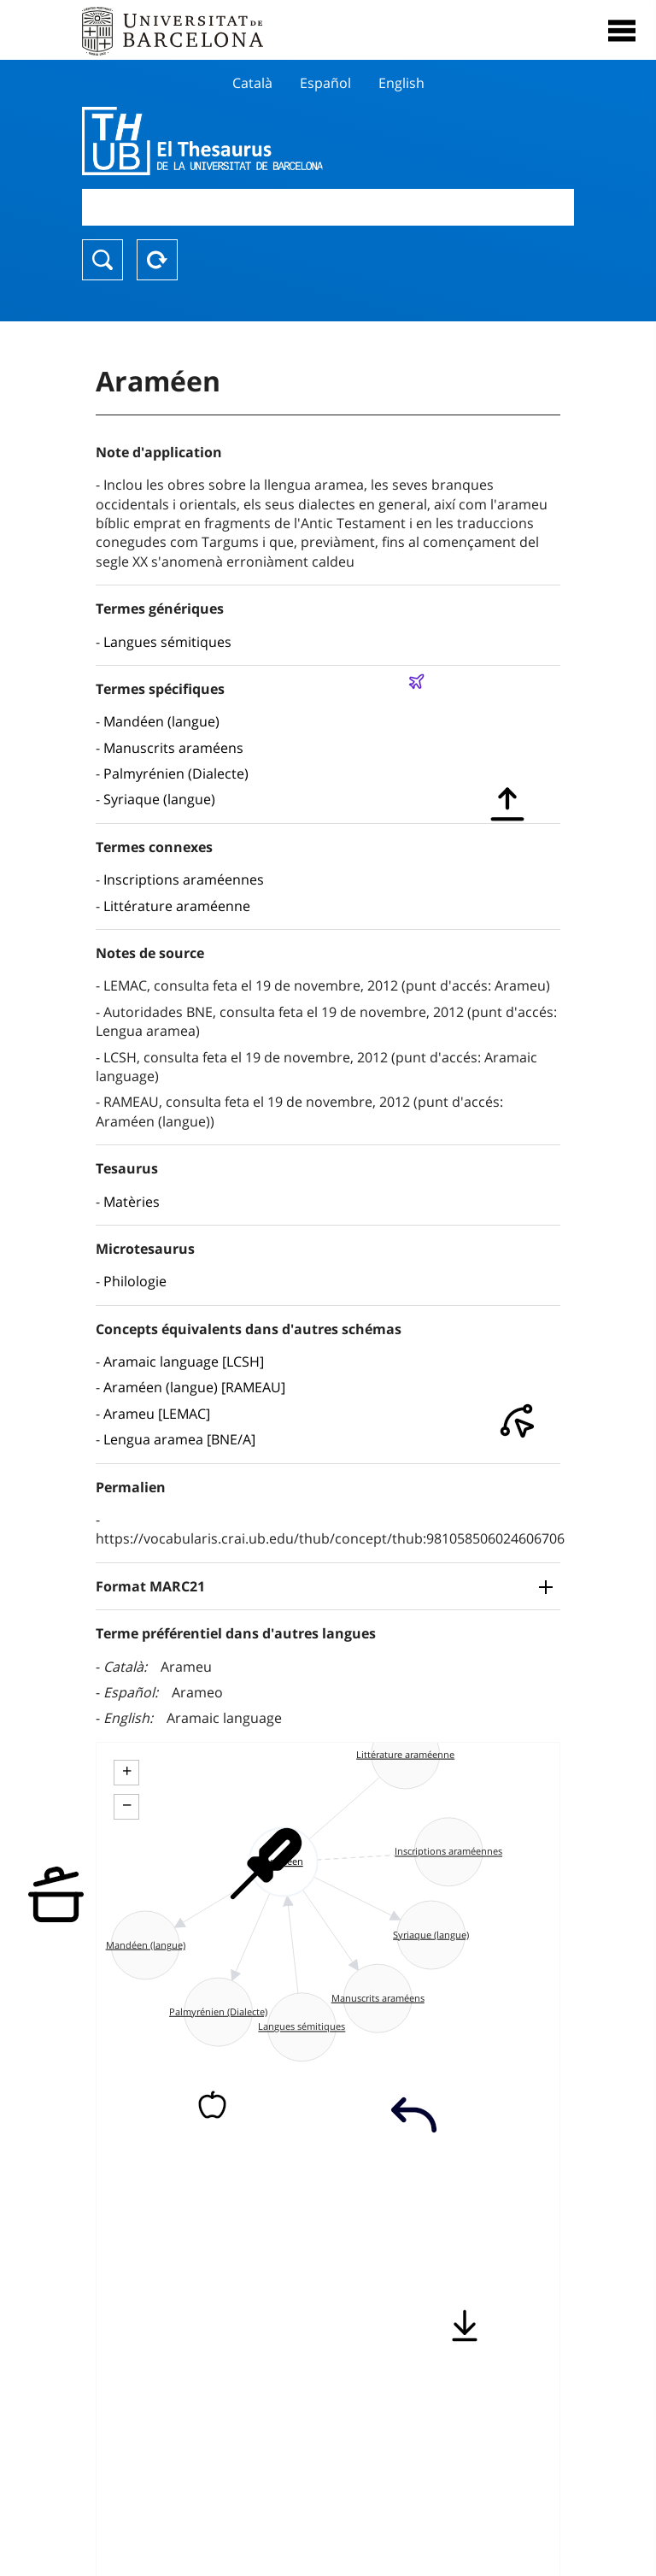 Image resolution: width=656 pixels, height=2576 pixels. What do you see at coordinates (516, 1420) in the screenshot?
I see `edit or manipulate a vector path` at bounding box center [516, 1420].